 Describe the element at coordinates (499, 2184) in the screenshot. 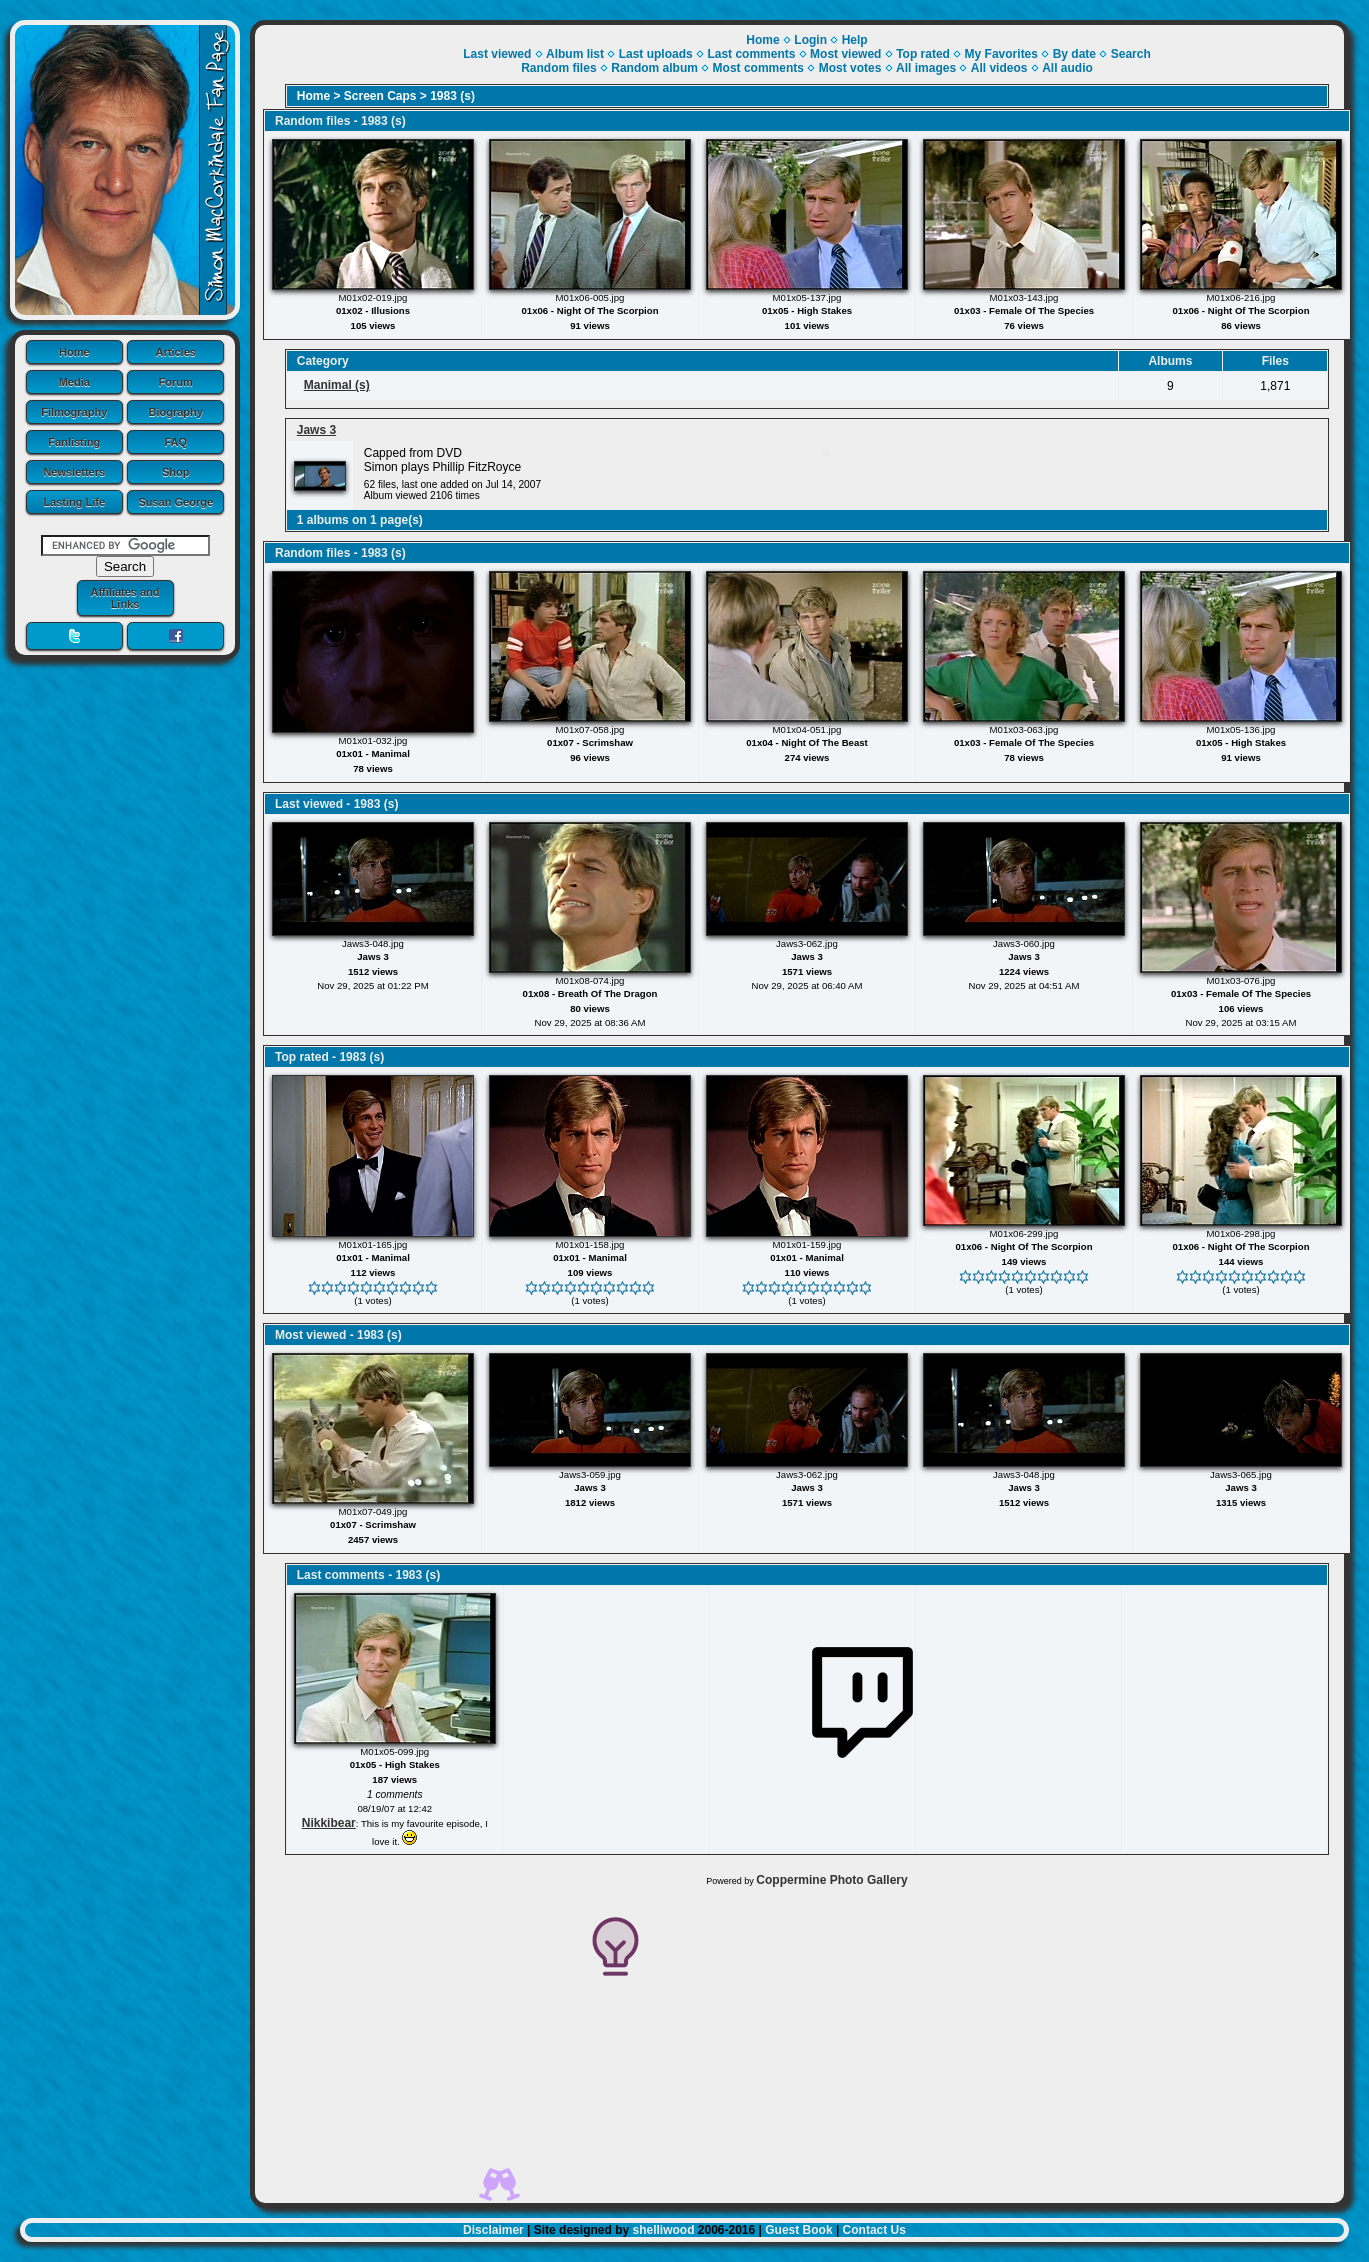

I see `celebrate an achievement or milestone` at that location.